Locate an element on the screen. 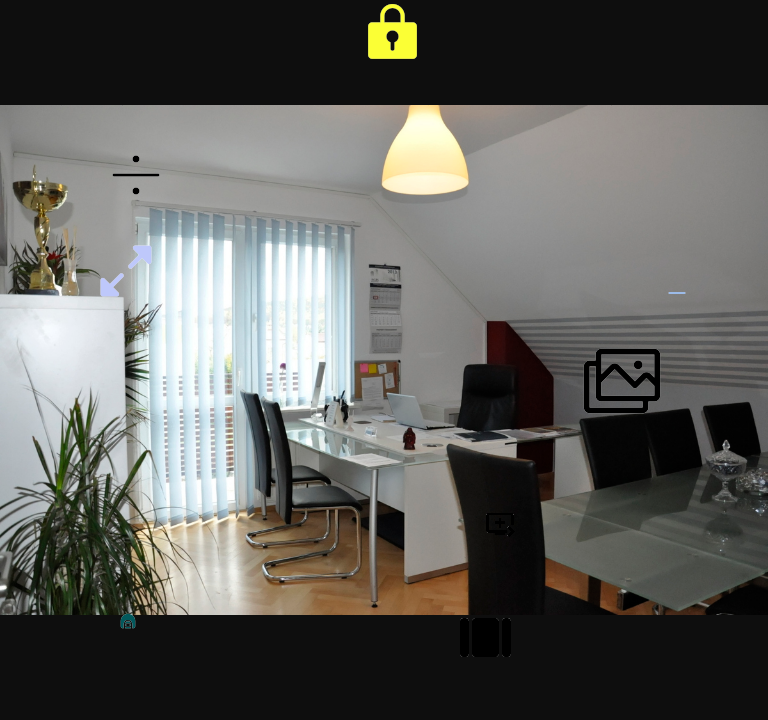 The height and width of the screenshot is (720, 768). switch to array or column view layout is located at coordinates (484, 639).